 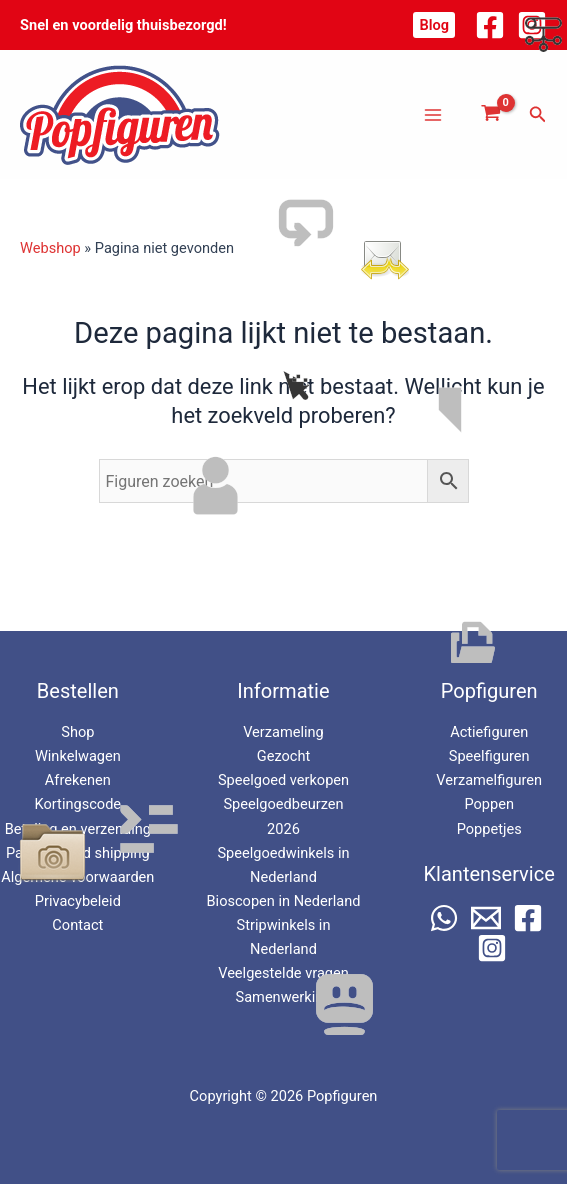 I want to click on move selection cursor to end of text (right-to-left mode), so click(x=450, y=410).